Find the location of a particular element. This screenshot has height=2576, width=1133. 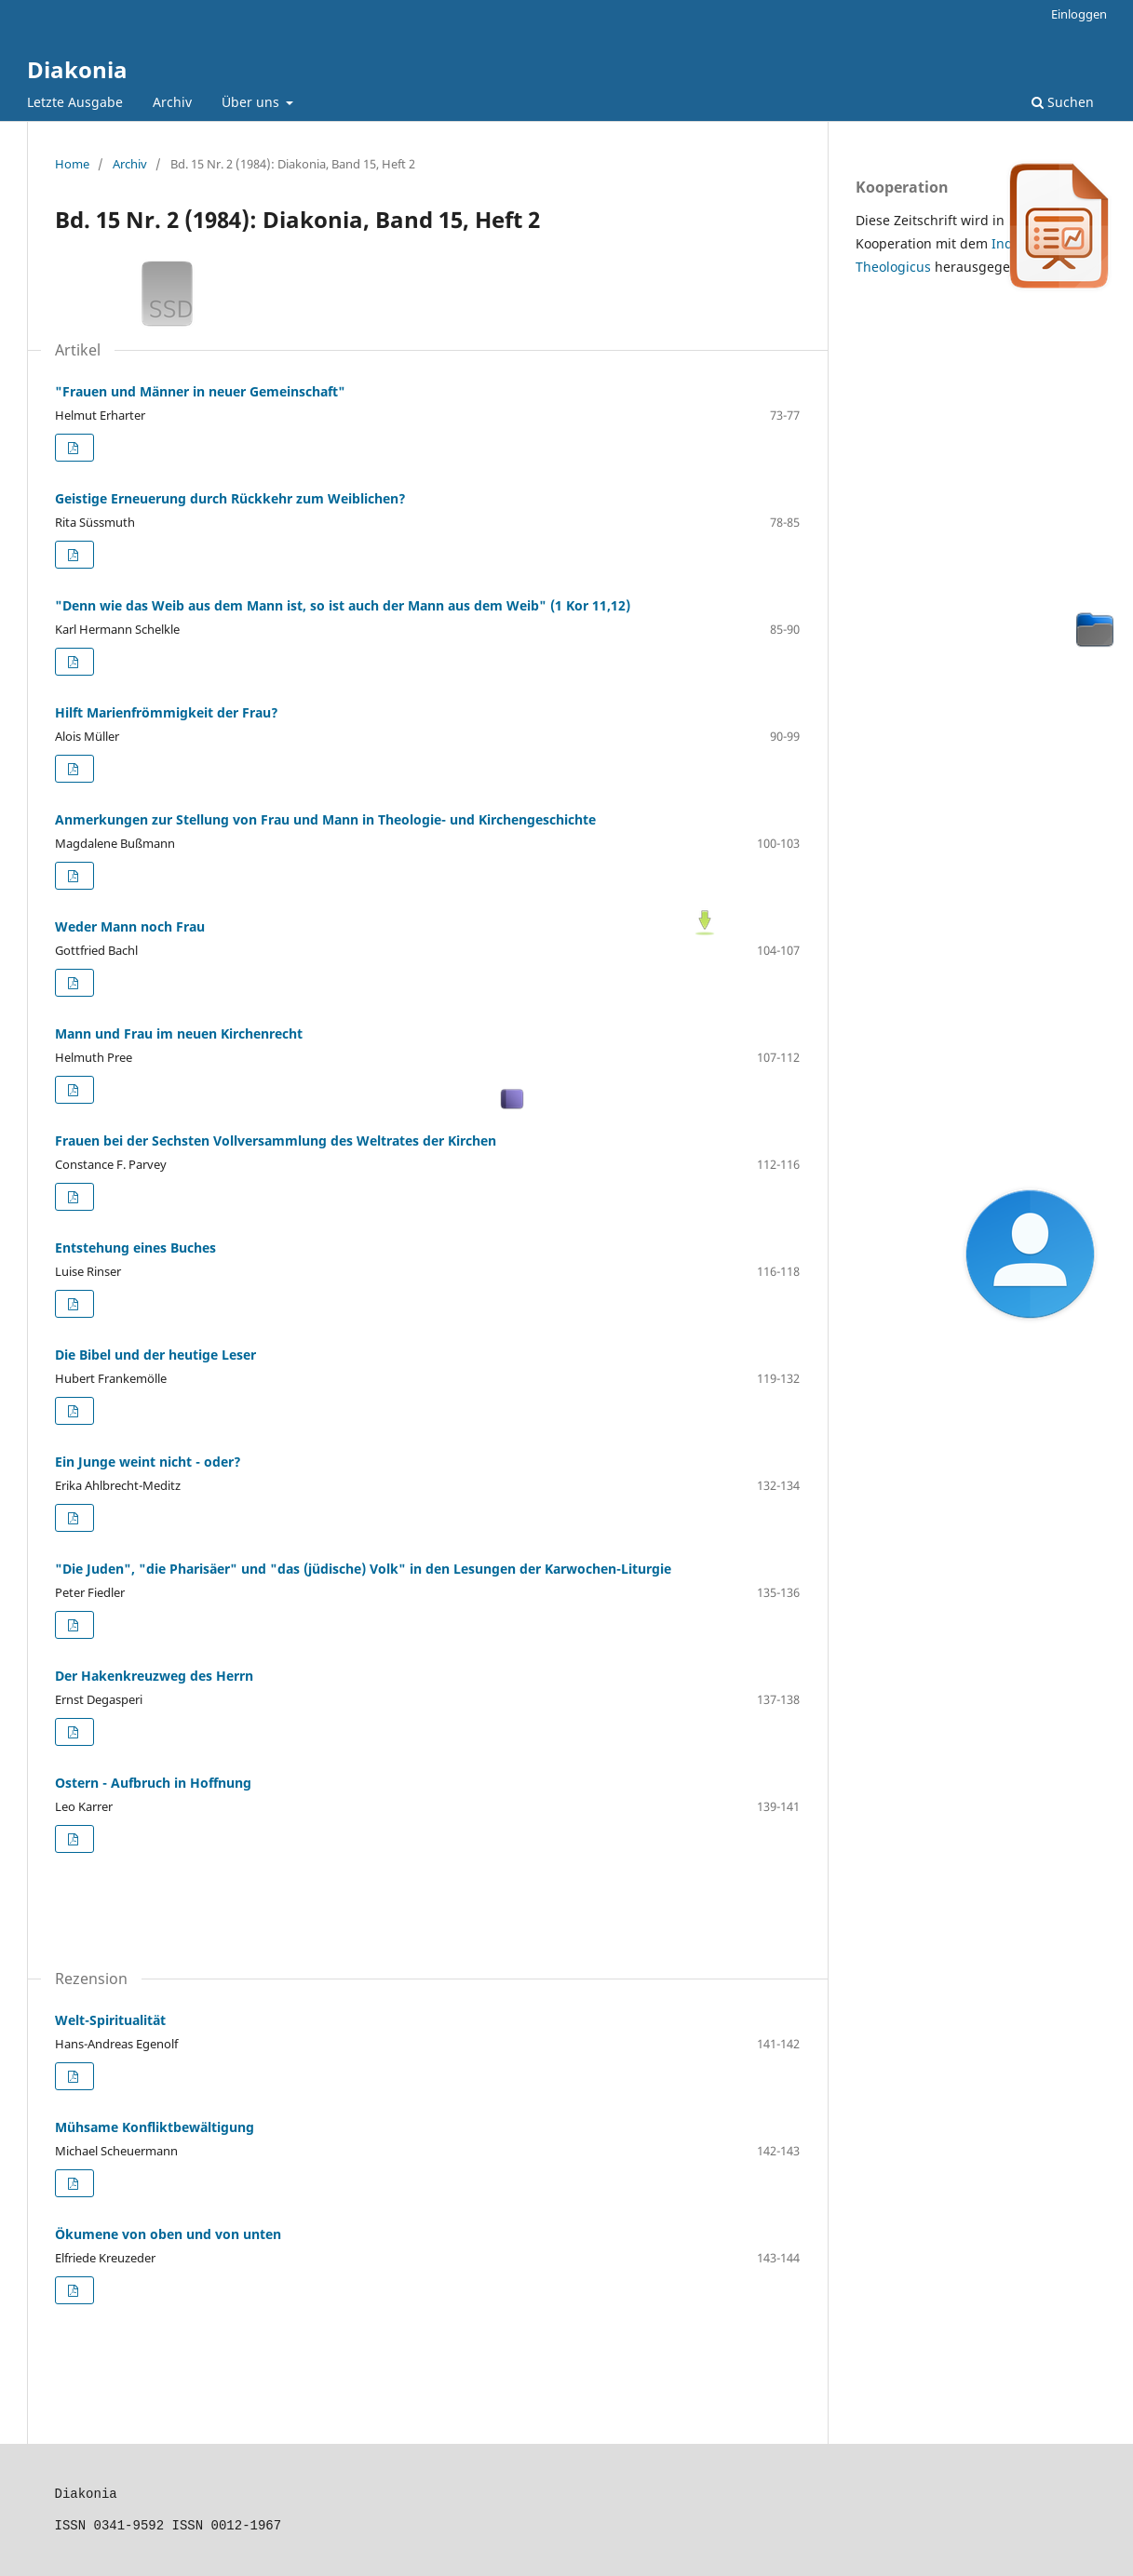

access desktop folder is located at coordinates (512, 1098).